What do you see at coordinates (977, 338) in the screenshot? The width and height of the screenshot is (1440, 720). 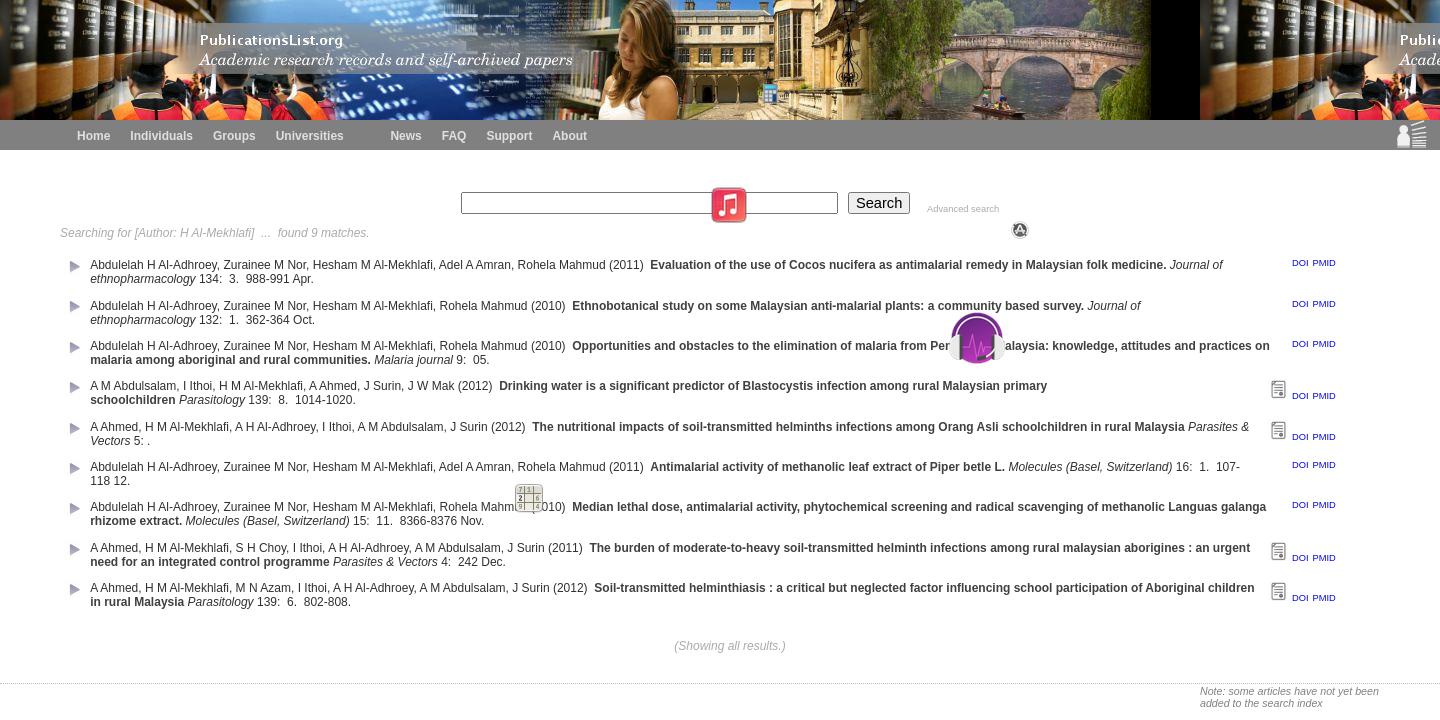 I see `audio headset device connected` at bounding box center [977, 338].